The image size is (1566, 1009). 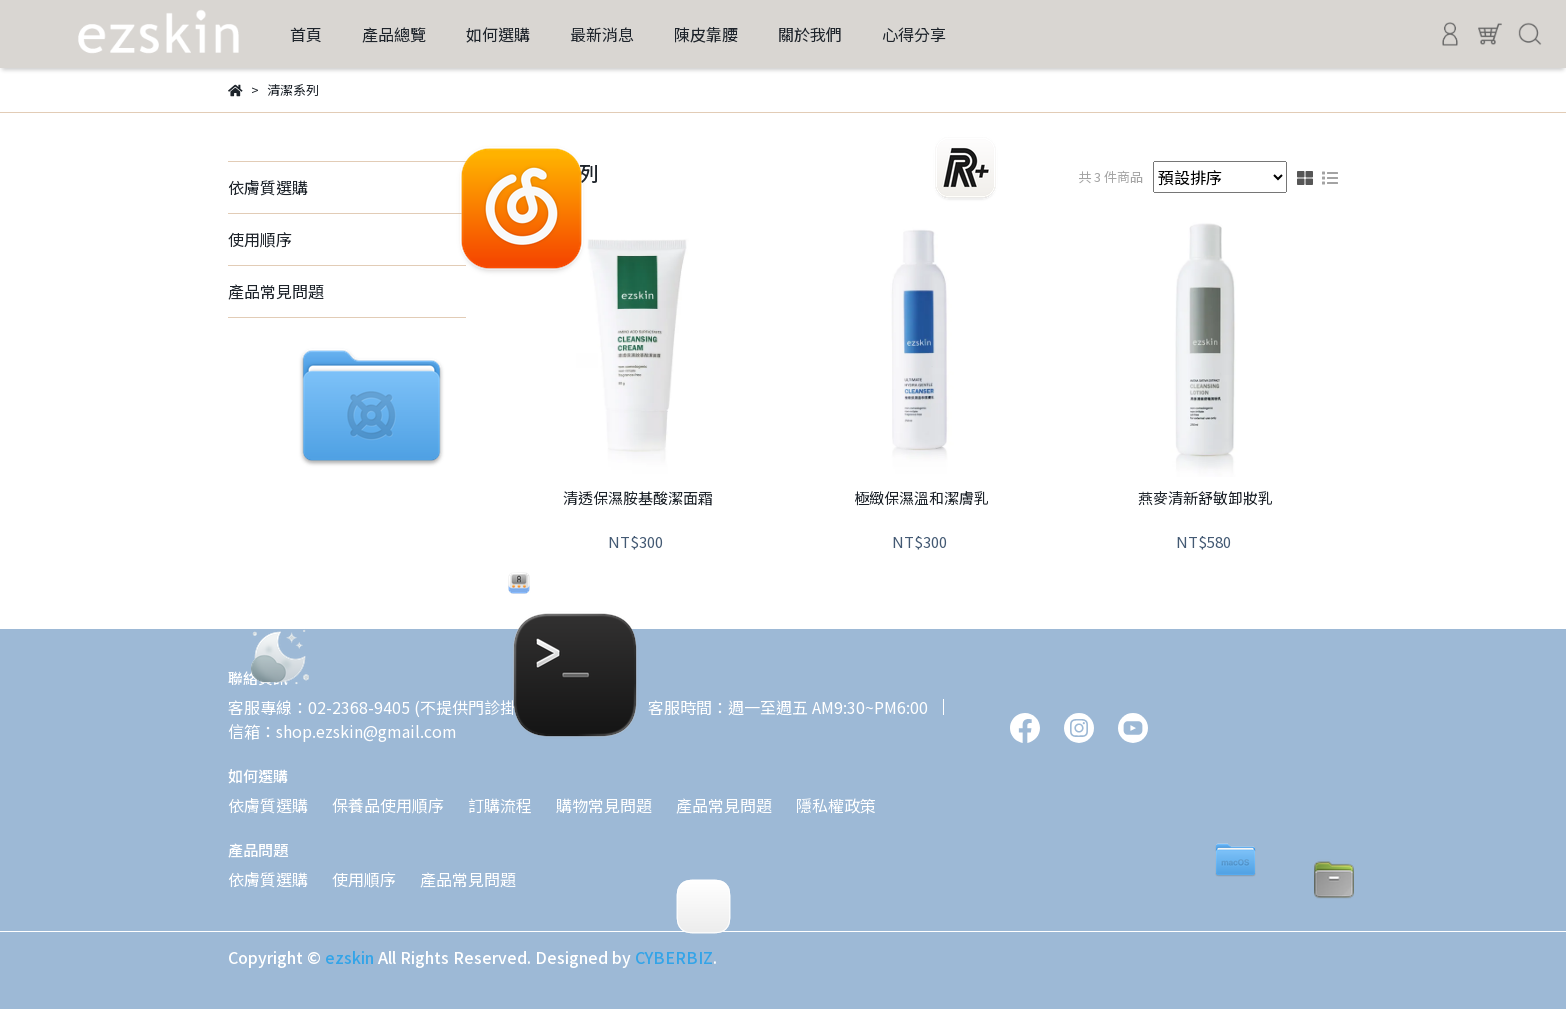 What do you see at coordinates (965, 167) in the screenshot?
I see `open RetroPlus retro gaming app` at bounding box center [965, 167].